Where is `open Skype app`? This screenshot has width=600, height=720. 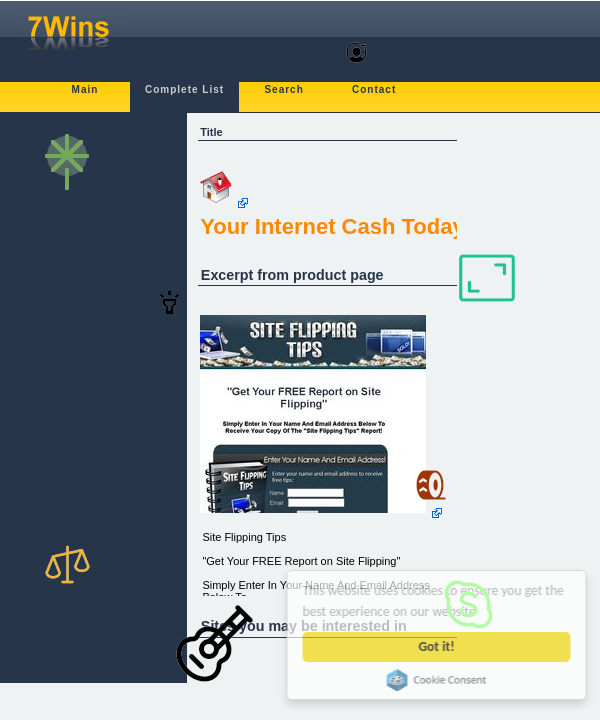
open Skype app is located at coordinates (468, 604).